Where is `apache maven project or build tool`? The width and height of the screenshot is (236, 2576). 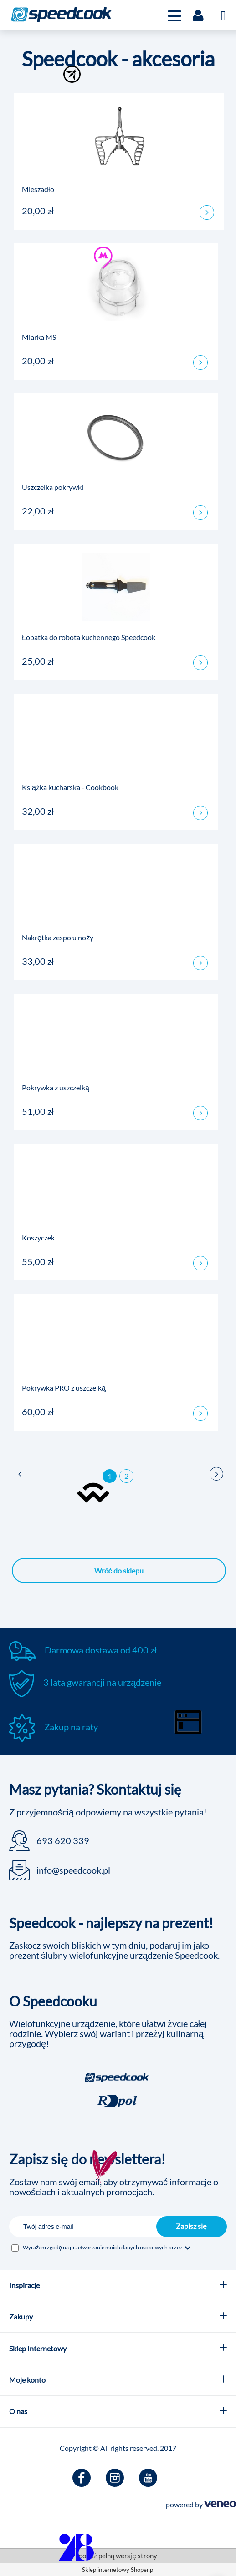 apache maven project or build tool is located at coordinates (105, 2167).